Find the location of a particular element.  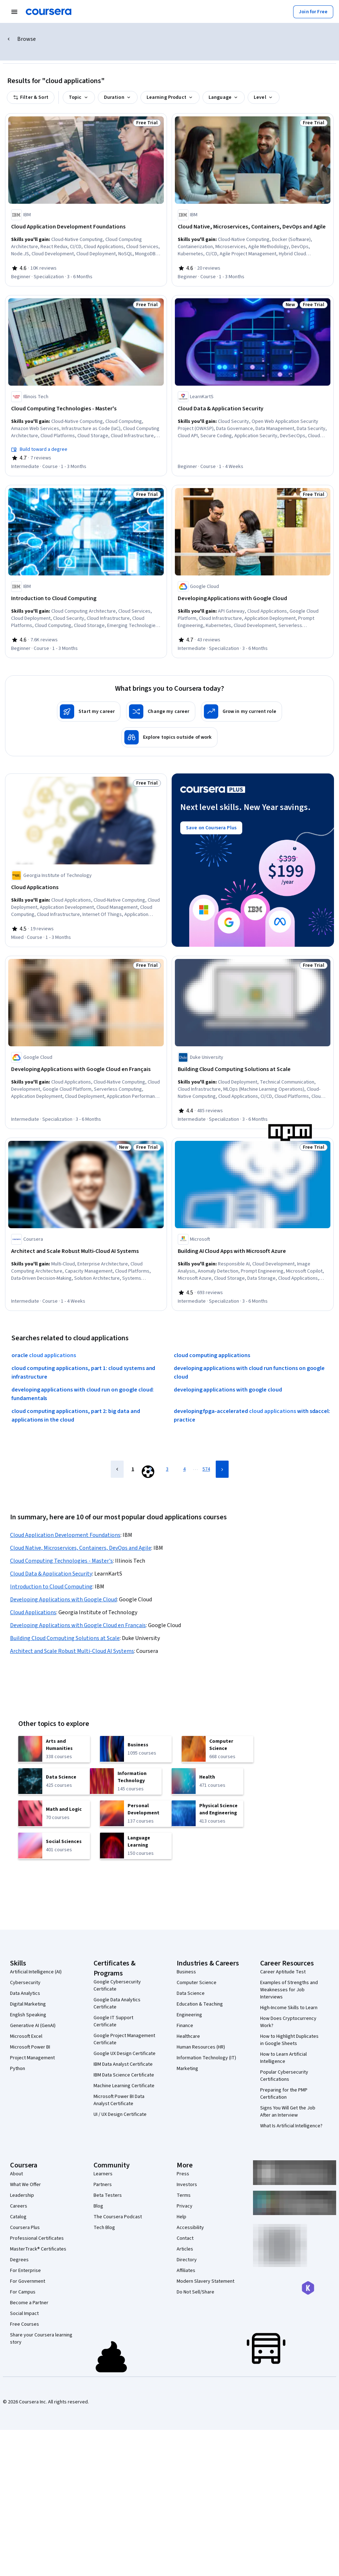

view public transit options is located at coordinates (266, 2348).